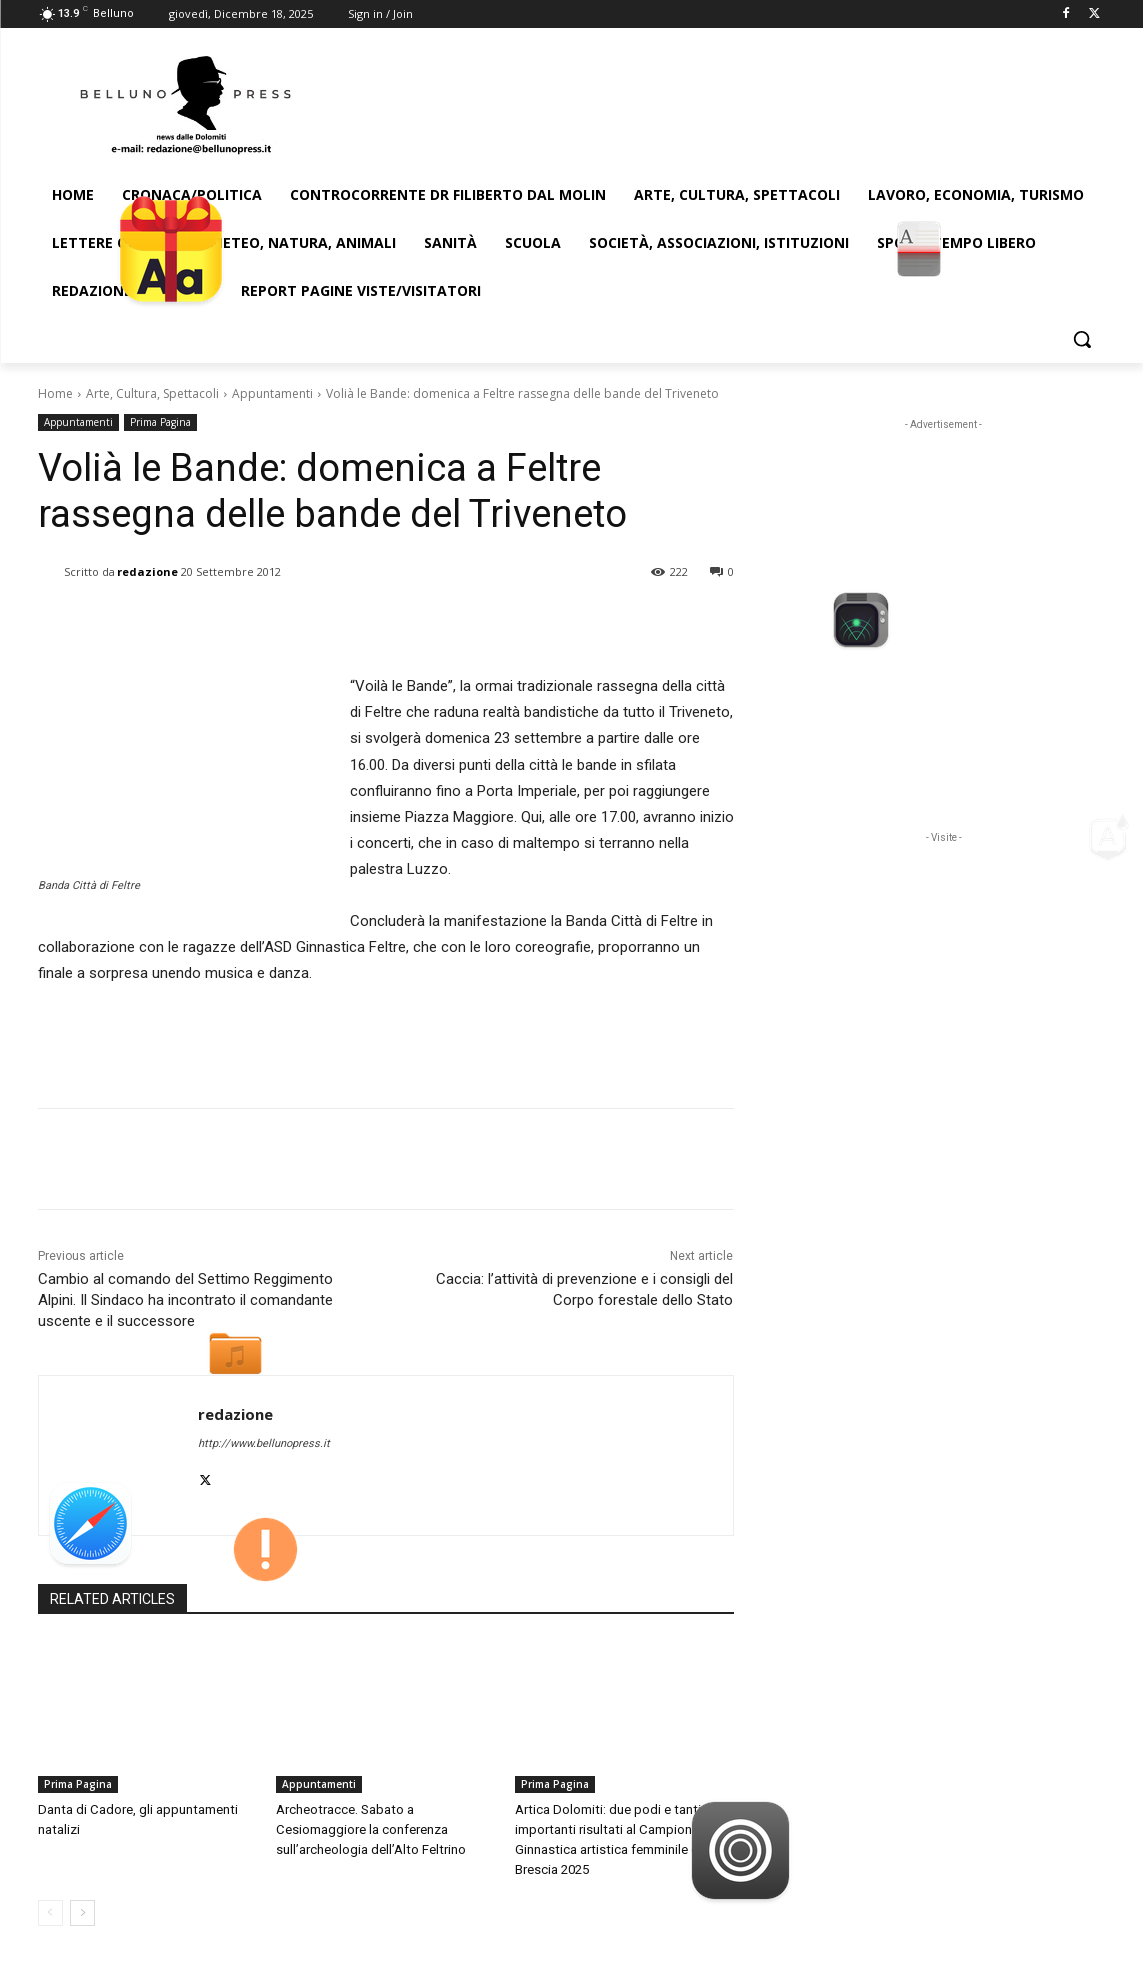 The height and width of the screenshot is (1974, 1143). What do you see at coordinates (740, 1850) in the screenshot?
I see `open zen browser app` at bounding box center [740, 1850].